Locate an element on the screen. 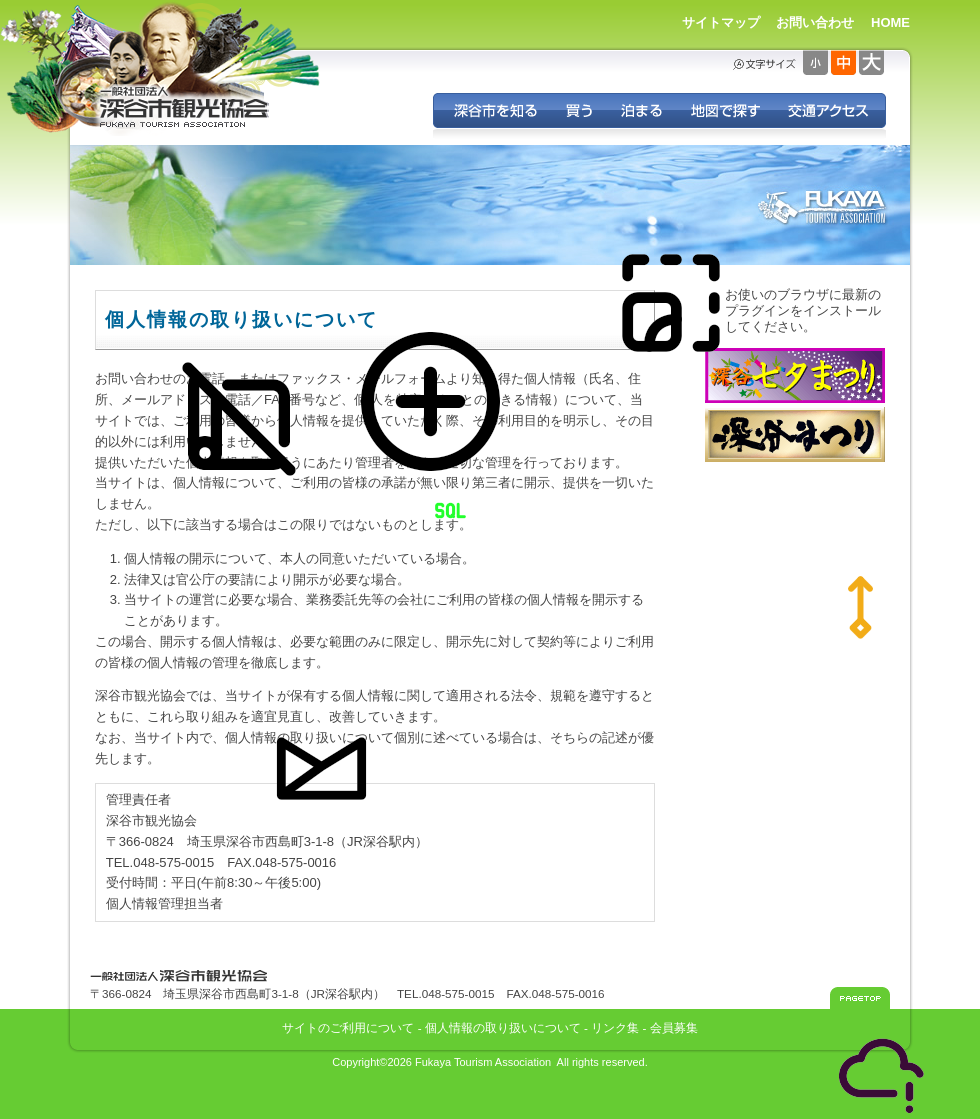  campaign monitor logo is located at coordinates (321, 768).